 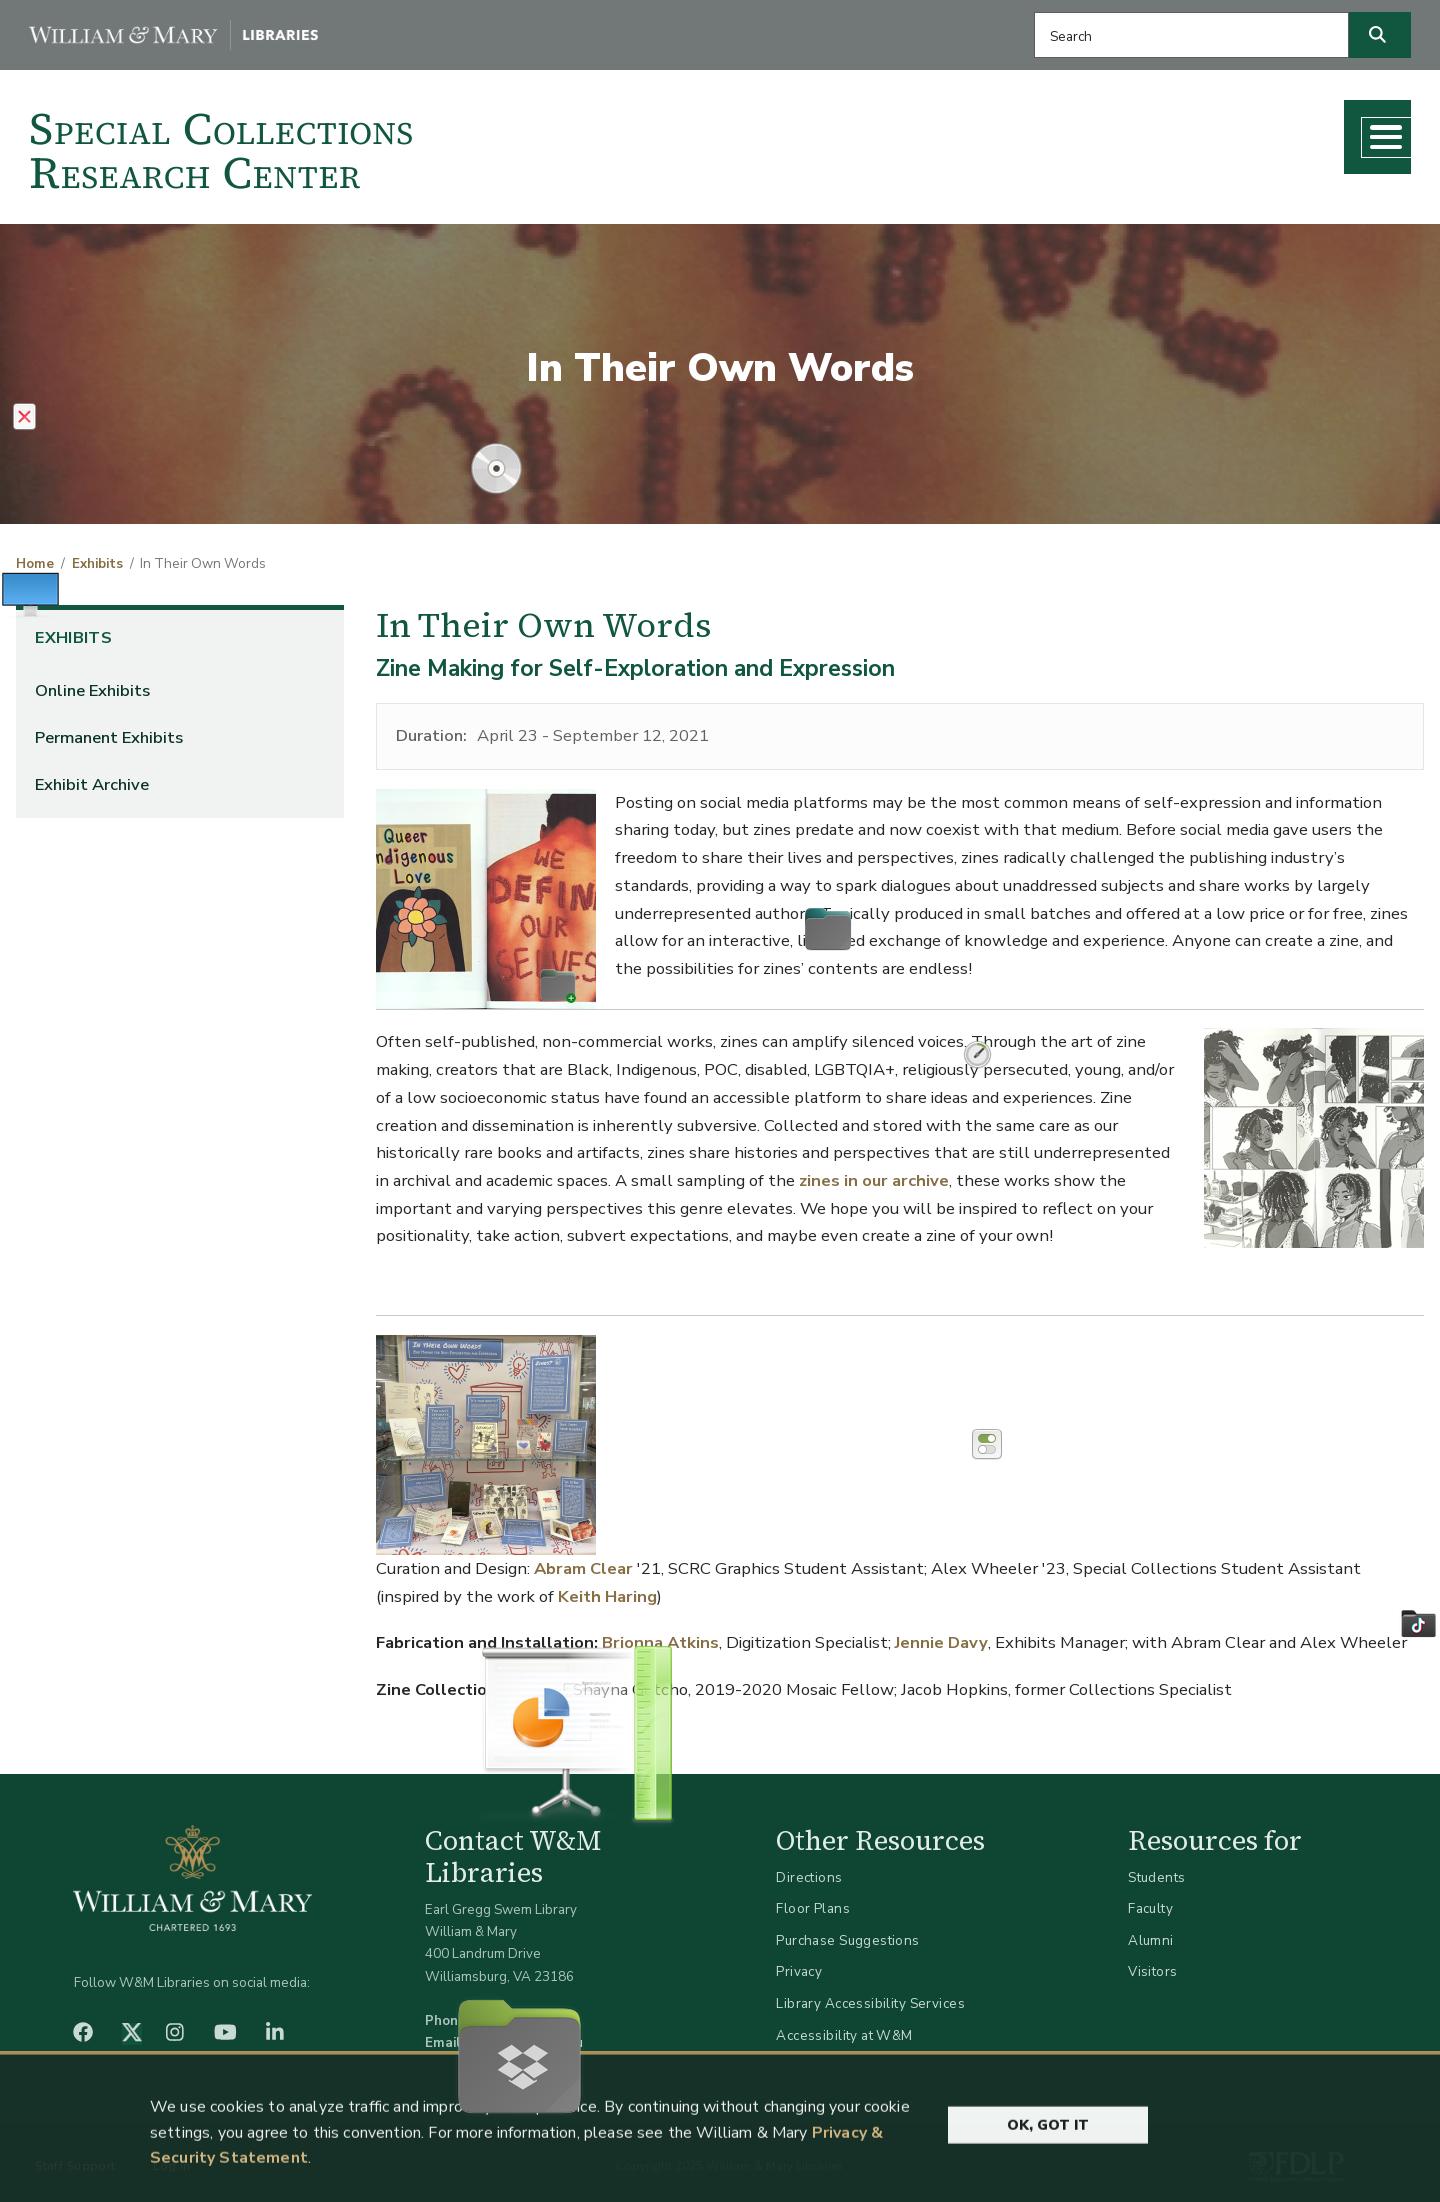 I want to click on apple studio display monitor, so click(x=30, y=591).